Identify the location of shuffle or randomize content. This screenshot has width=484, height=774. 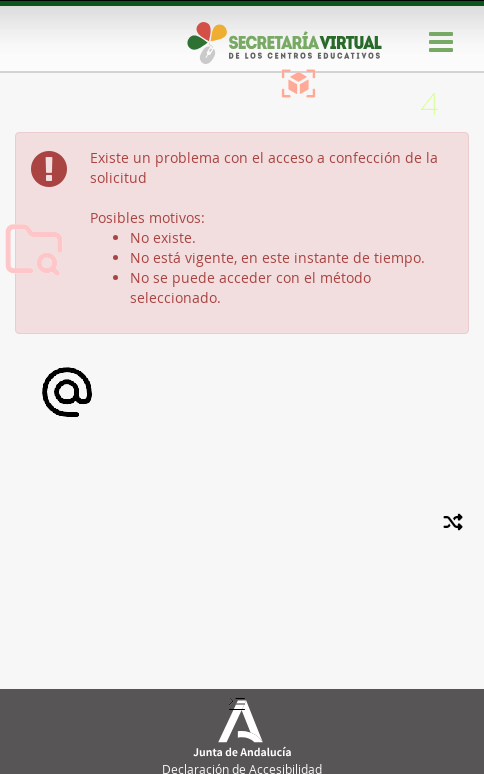
(453, 522).